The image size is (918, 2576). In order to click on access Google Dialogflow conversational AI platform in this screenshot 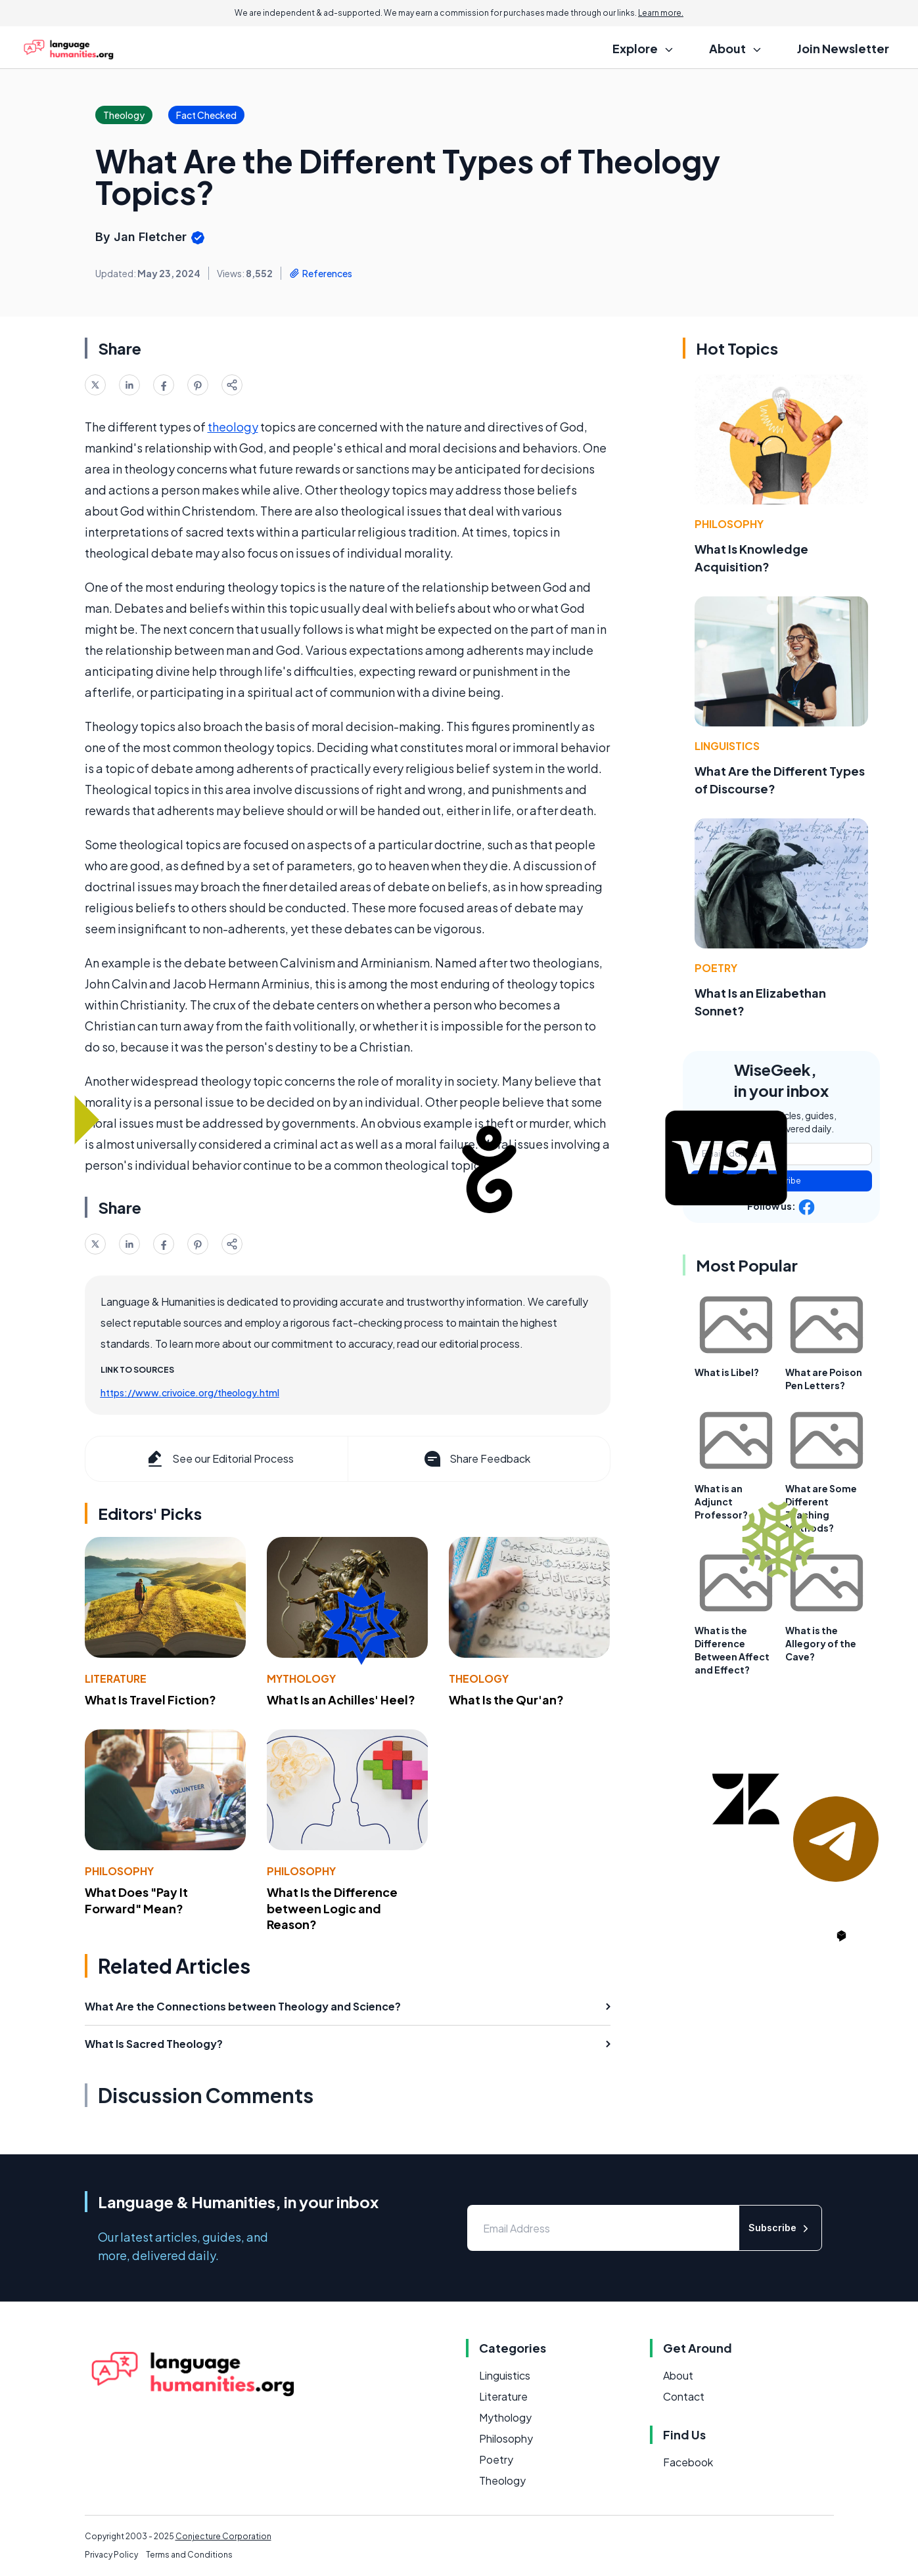, I will do `click(841, 1936)`.